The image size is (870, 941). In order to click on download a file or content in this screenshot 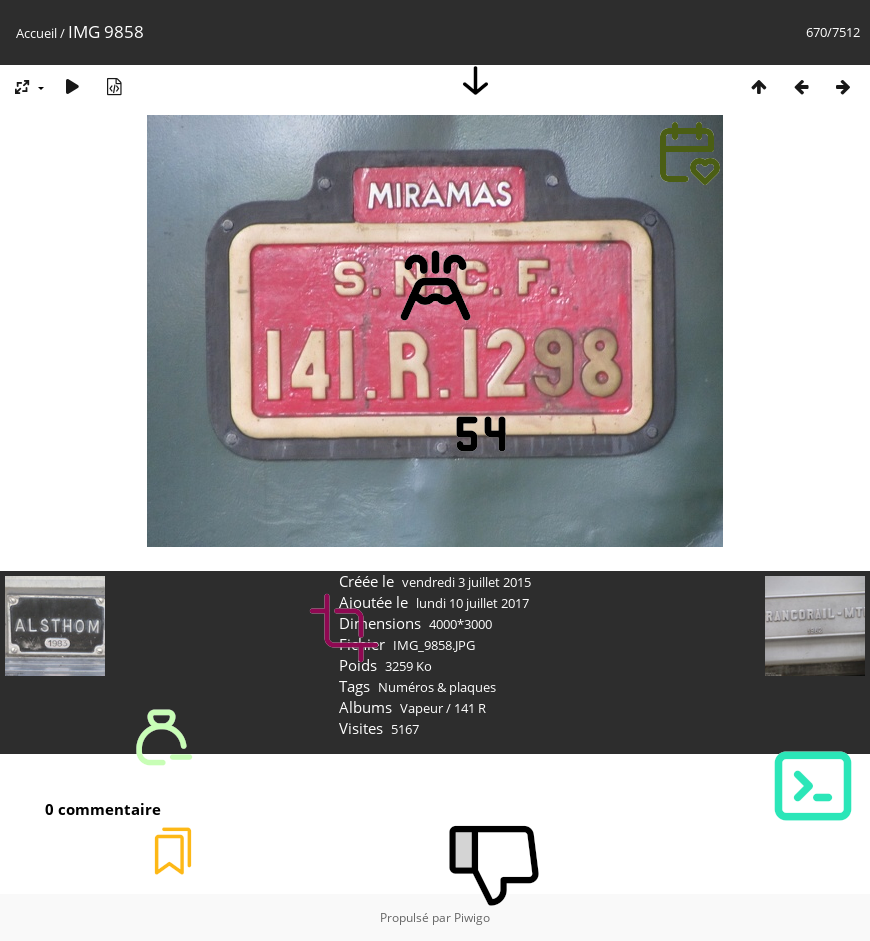, I will do `click(475, 80)`.